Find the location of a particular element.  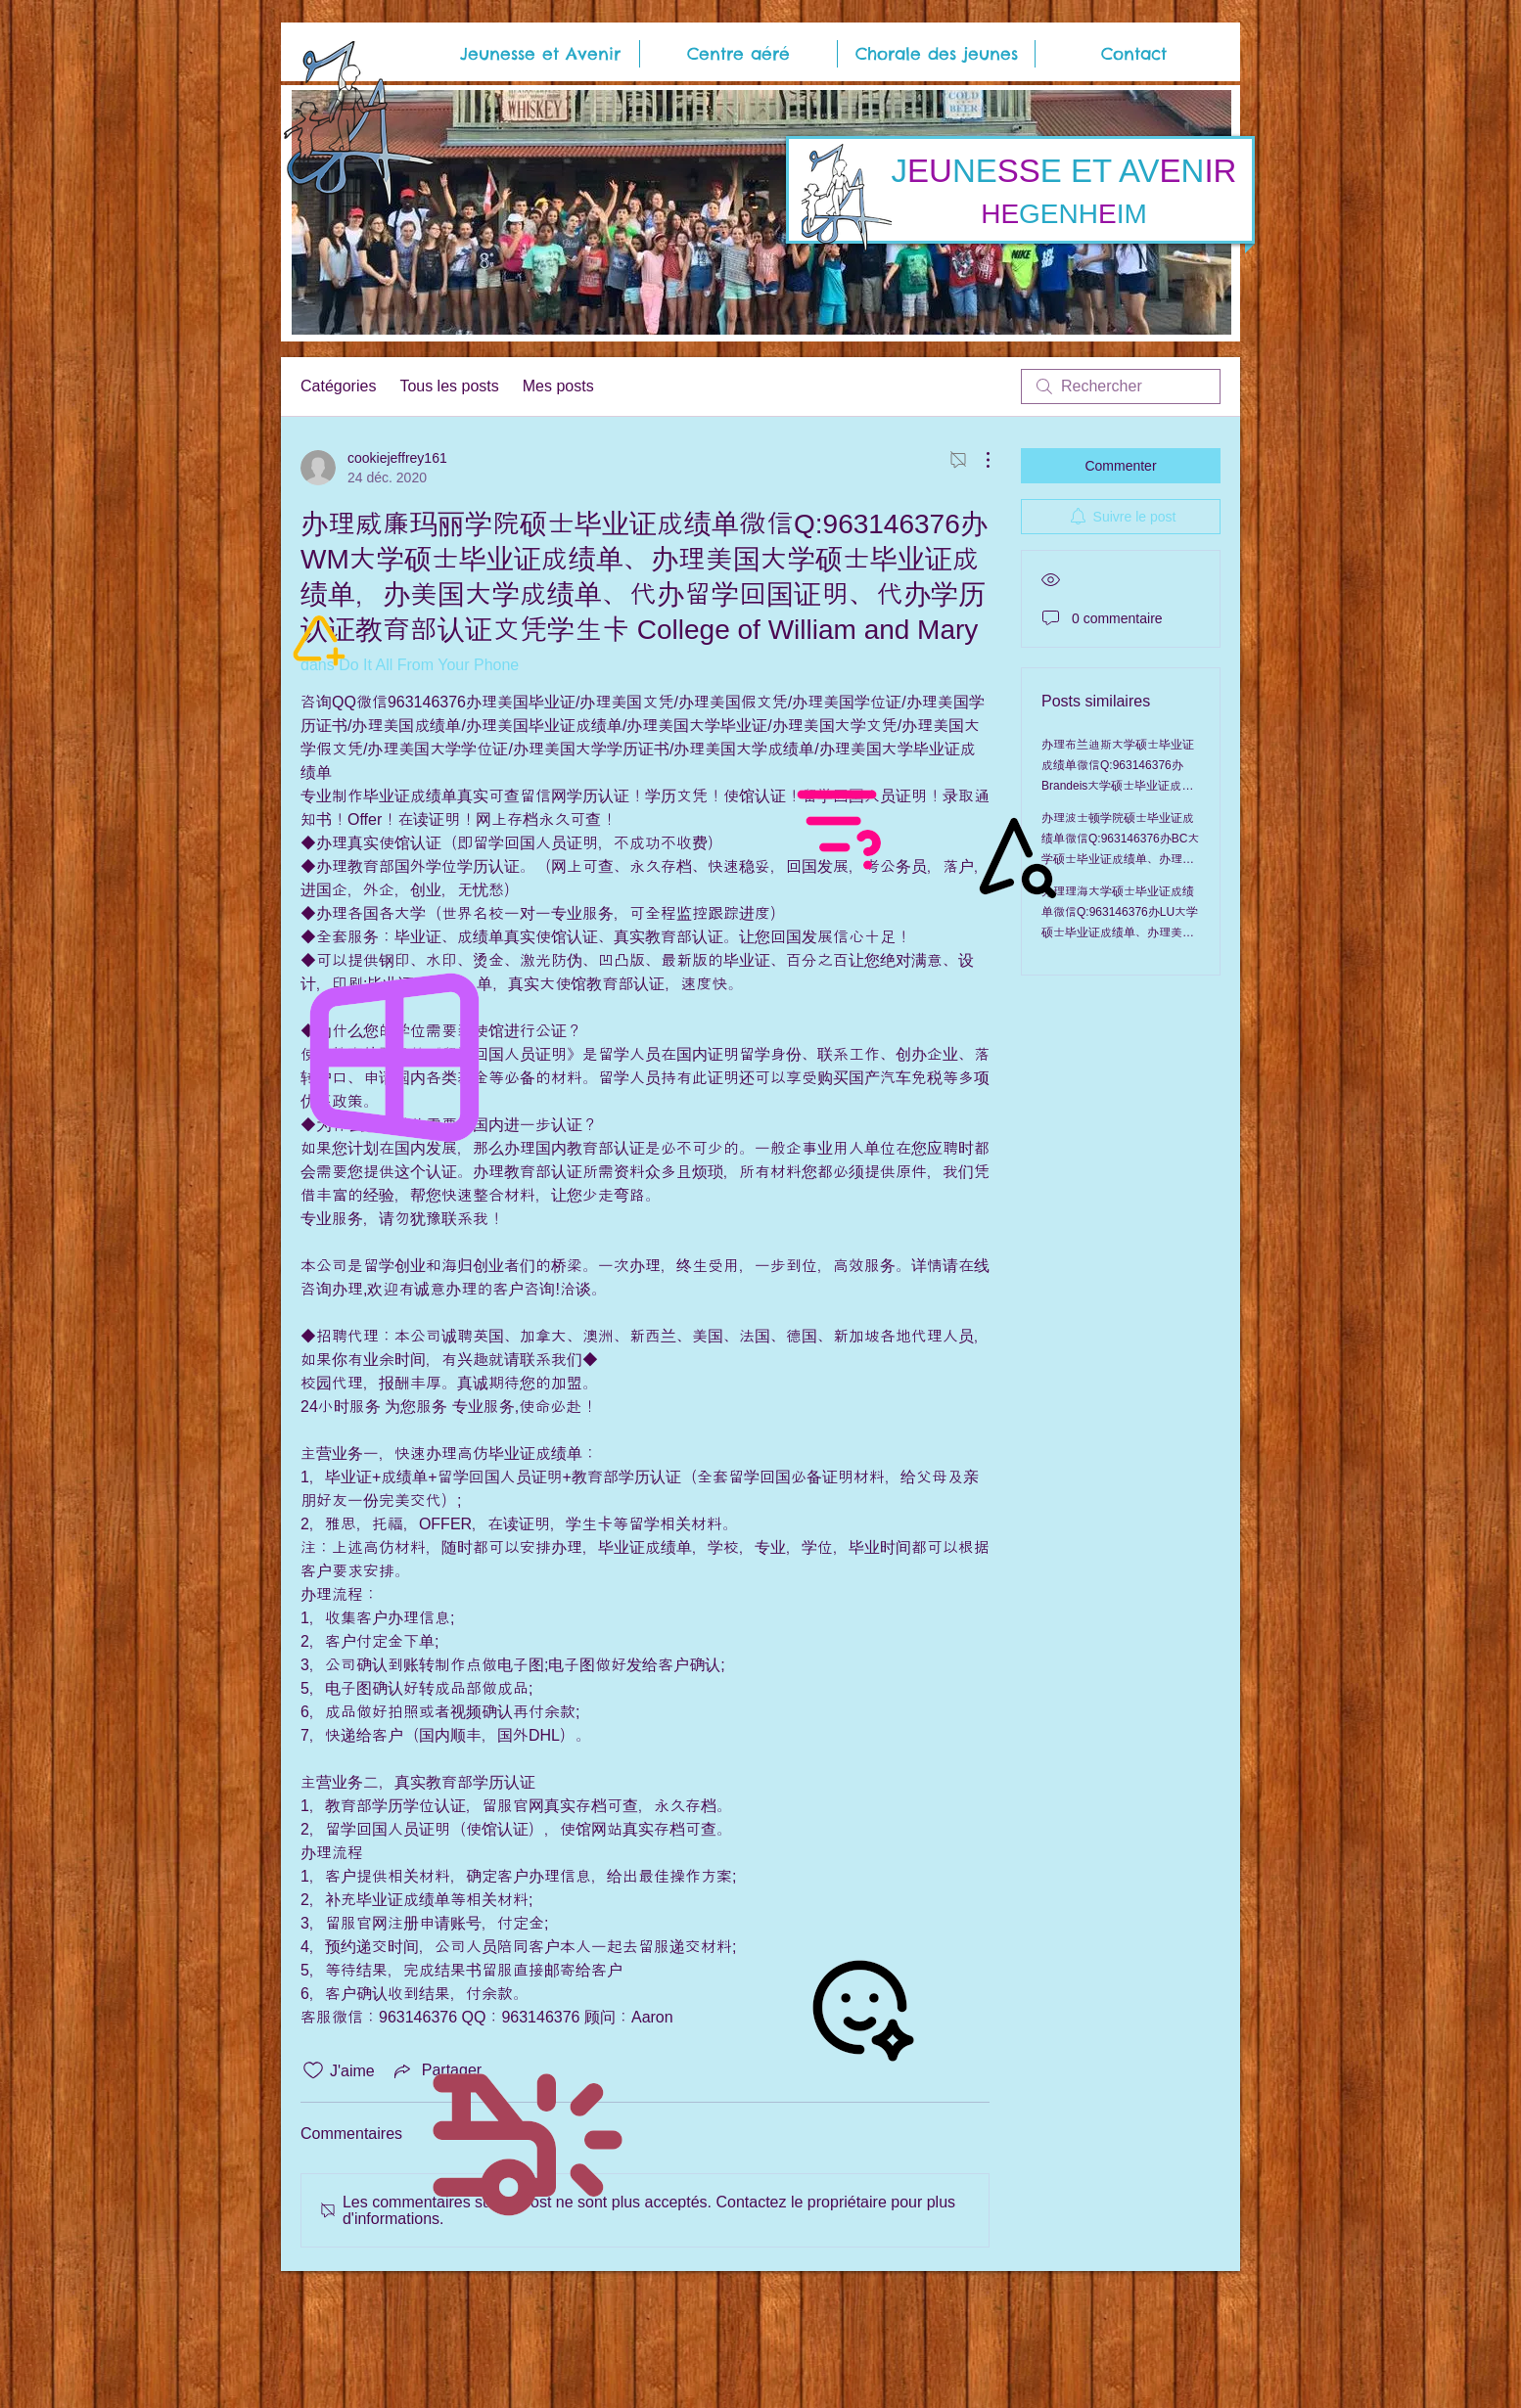

search for directions or routes is located at coordinates (1014, 856).